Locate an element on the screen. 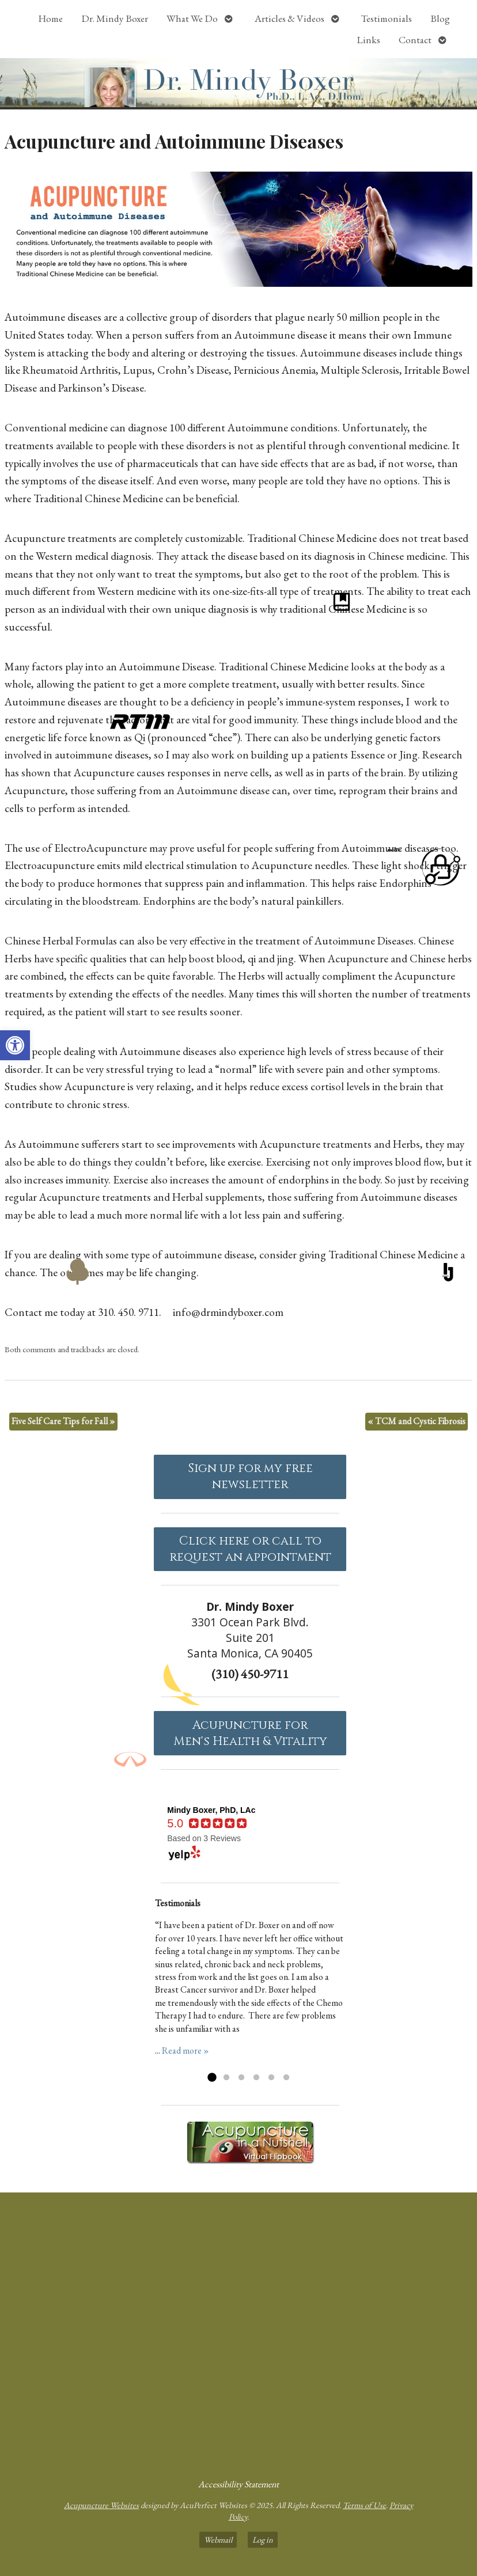  avianca airline app or website is located at coordinates (182, 1685).